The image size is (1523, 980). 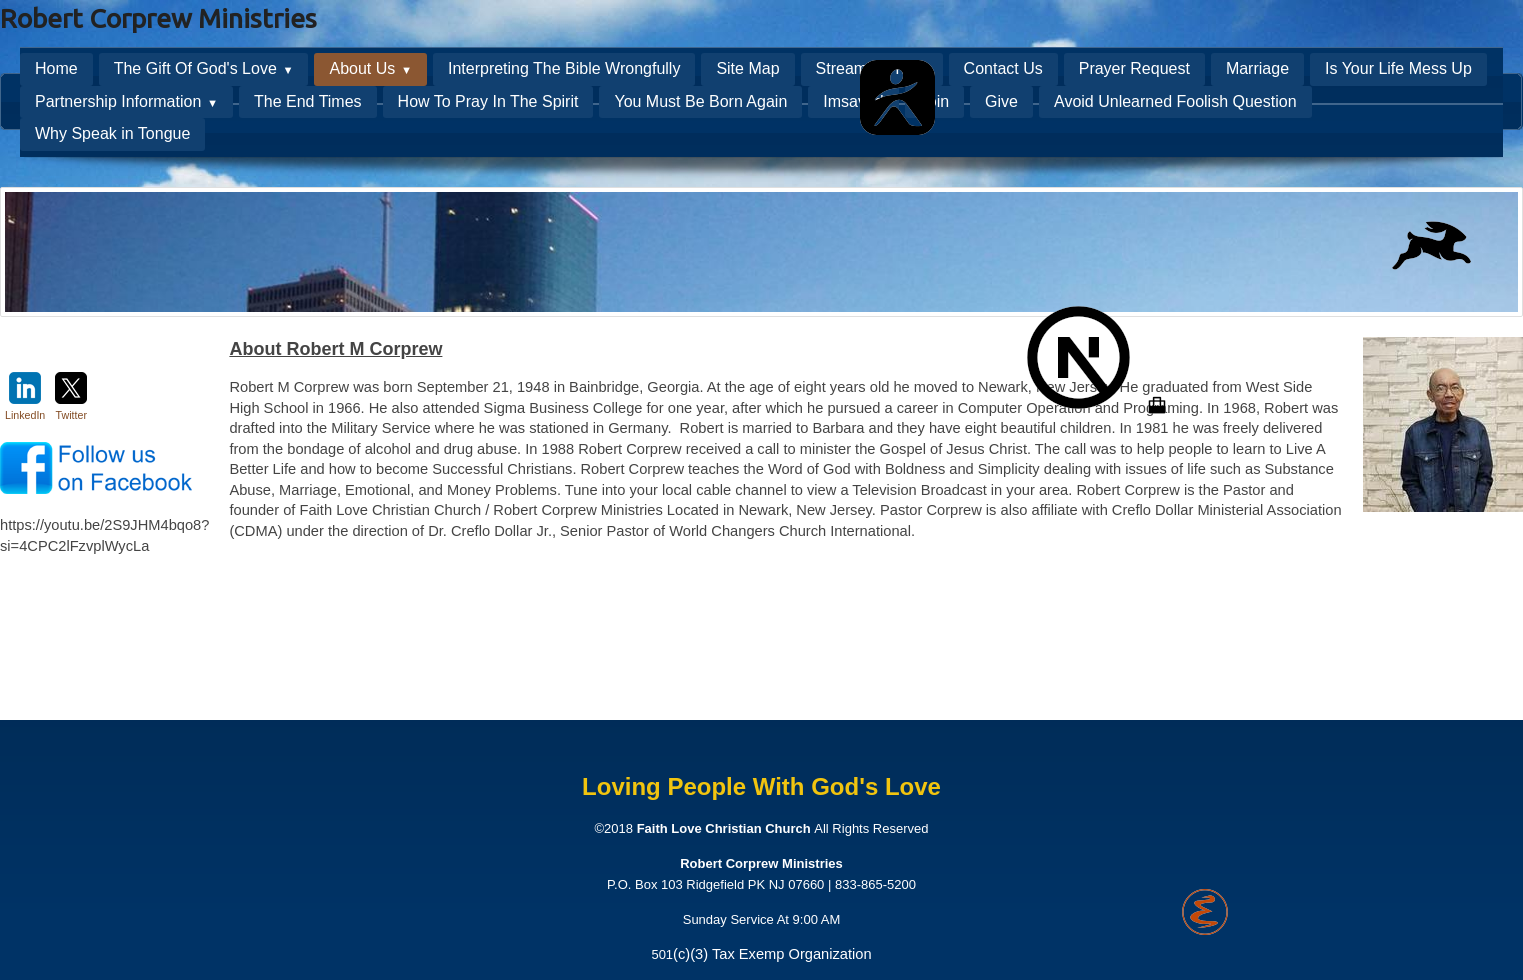 I want to click on Next.js framework logo, so click(x=1078, y=357).